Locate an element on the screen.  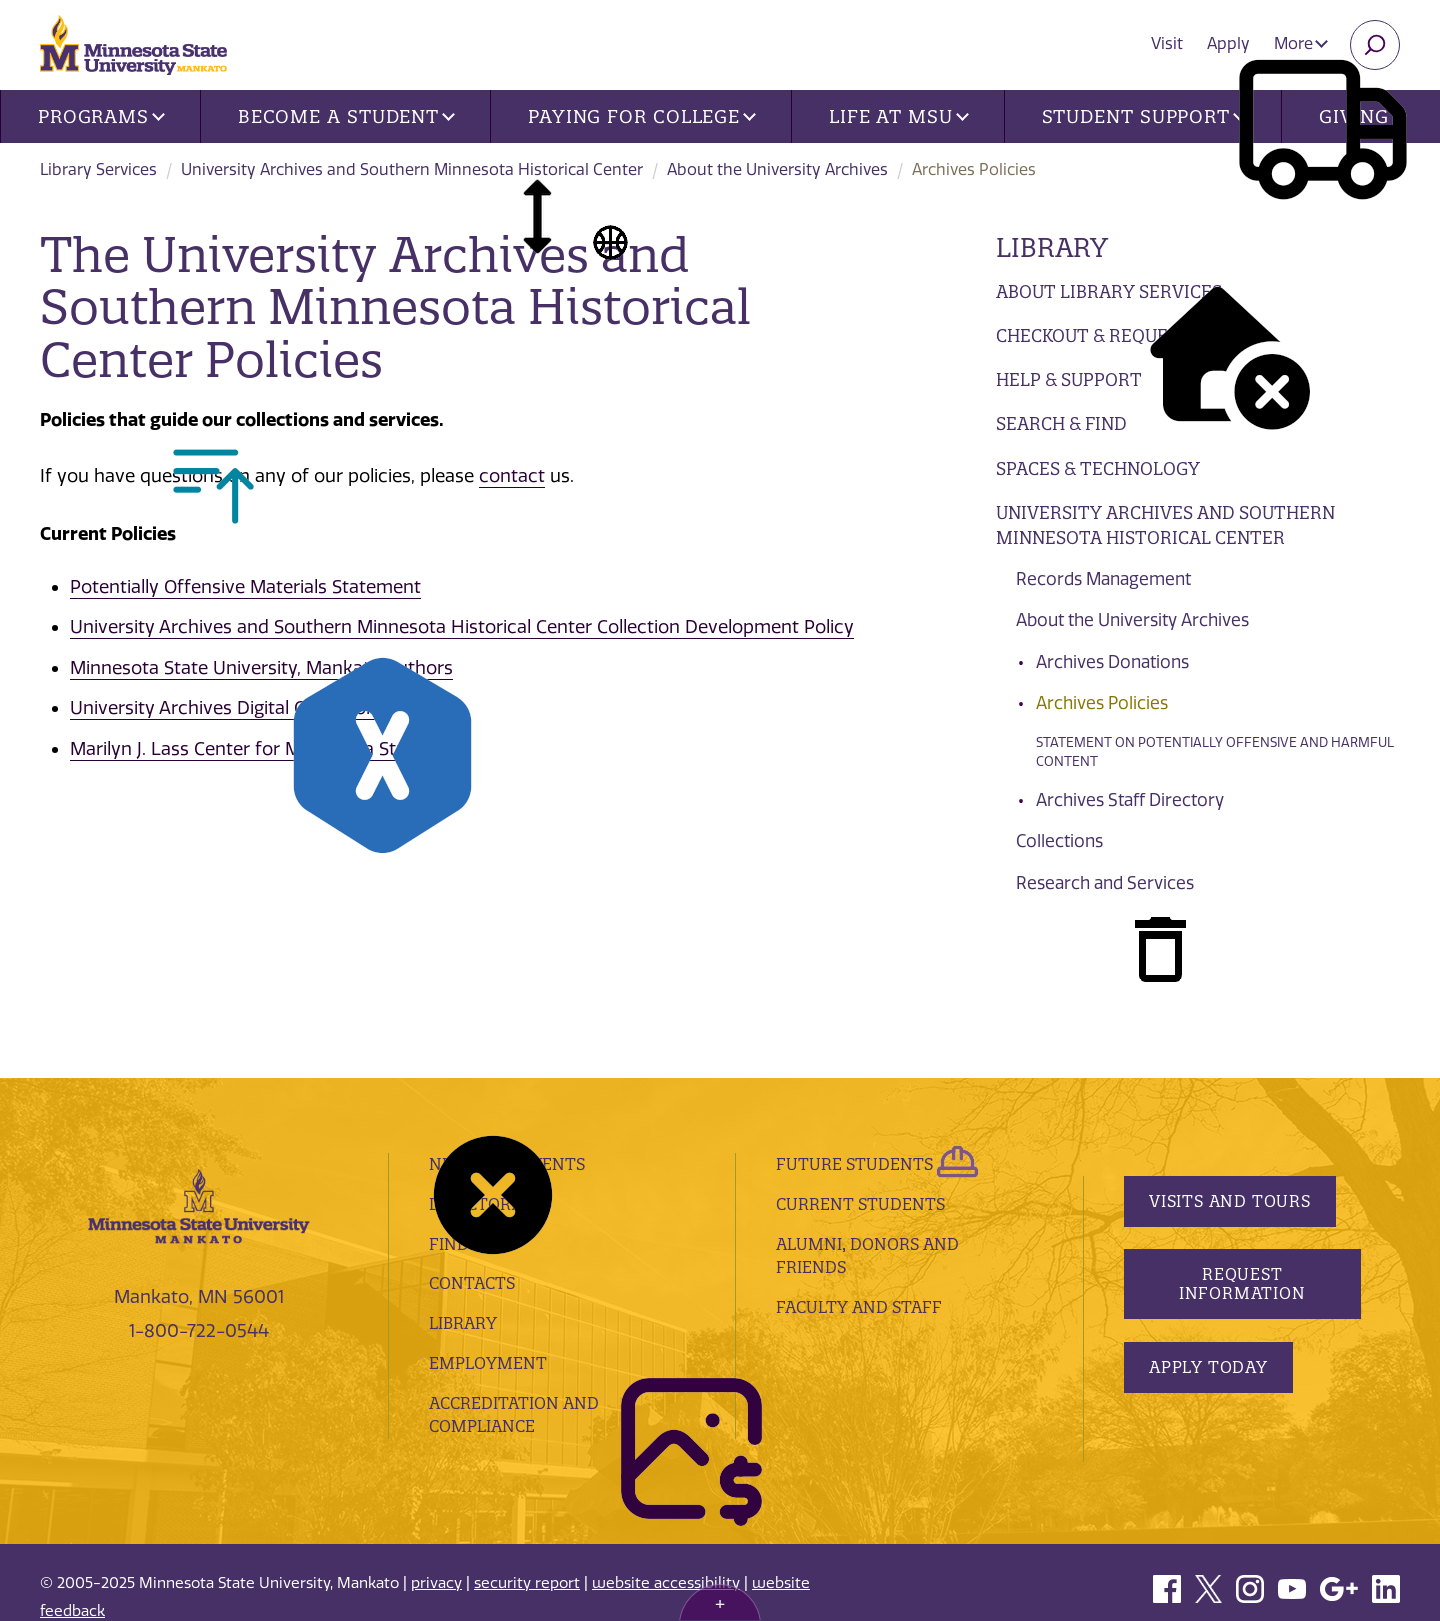
track your delivery or shipment is located at coordinates (1323, 125).